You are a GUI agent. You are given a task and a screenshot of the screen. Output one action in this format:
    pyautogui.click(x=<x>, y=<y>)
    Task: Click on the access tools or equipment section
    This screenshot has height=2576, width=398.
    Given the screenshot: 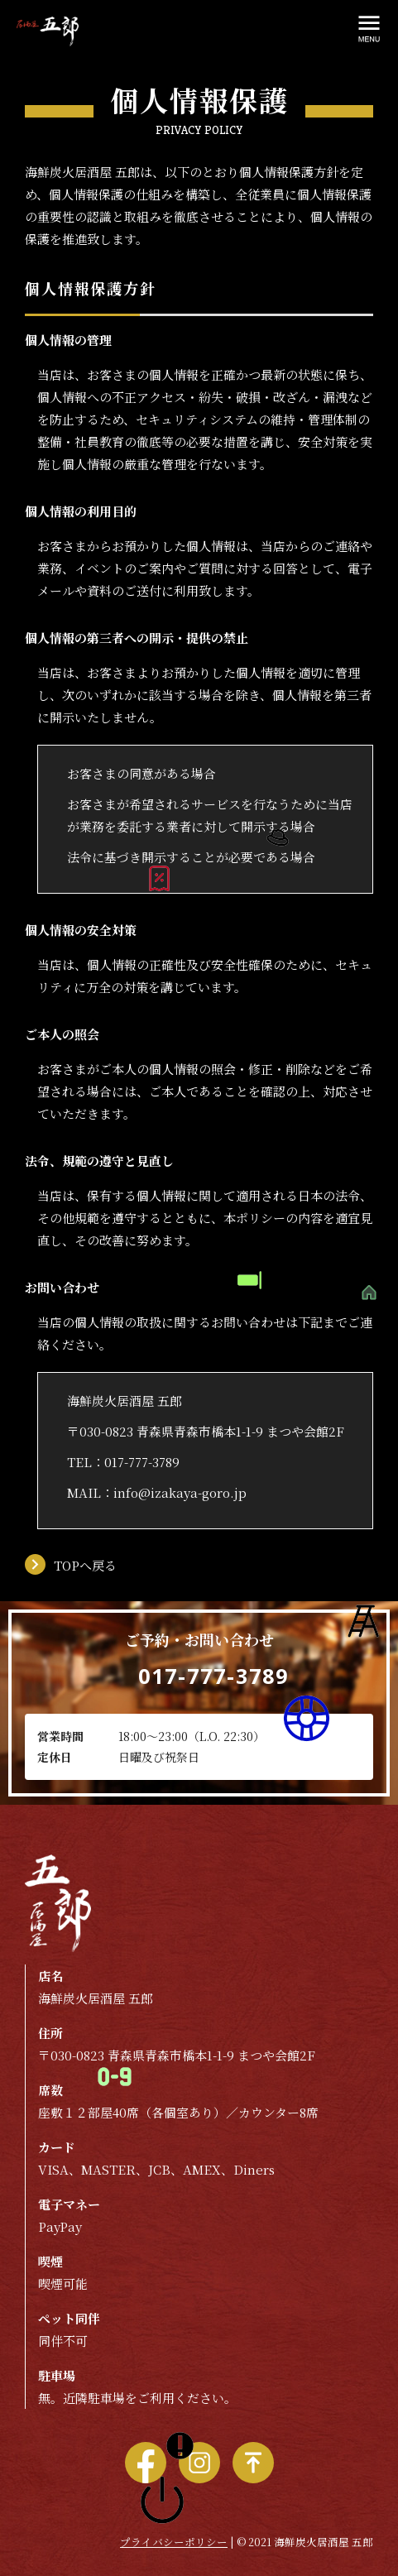 What is the action you would take?
    pyautogui.click(x=364, y=1621)
    